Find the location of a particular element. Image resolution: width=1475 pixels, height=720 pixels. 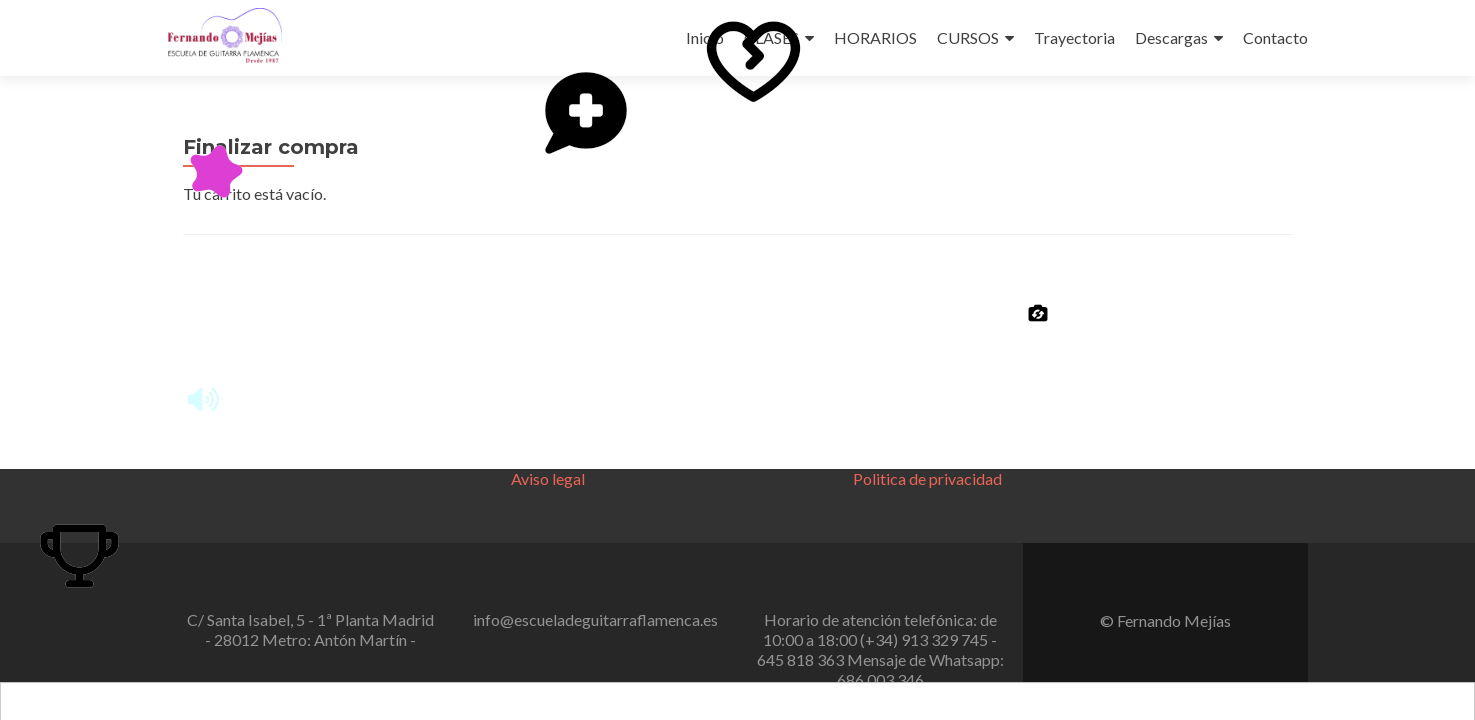

volume is set to high is located at coordinates (202, 399).